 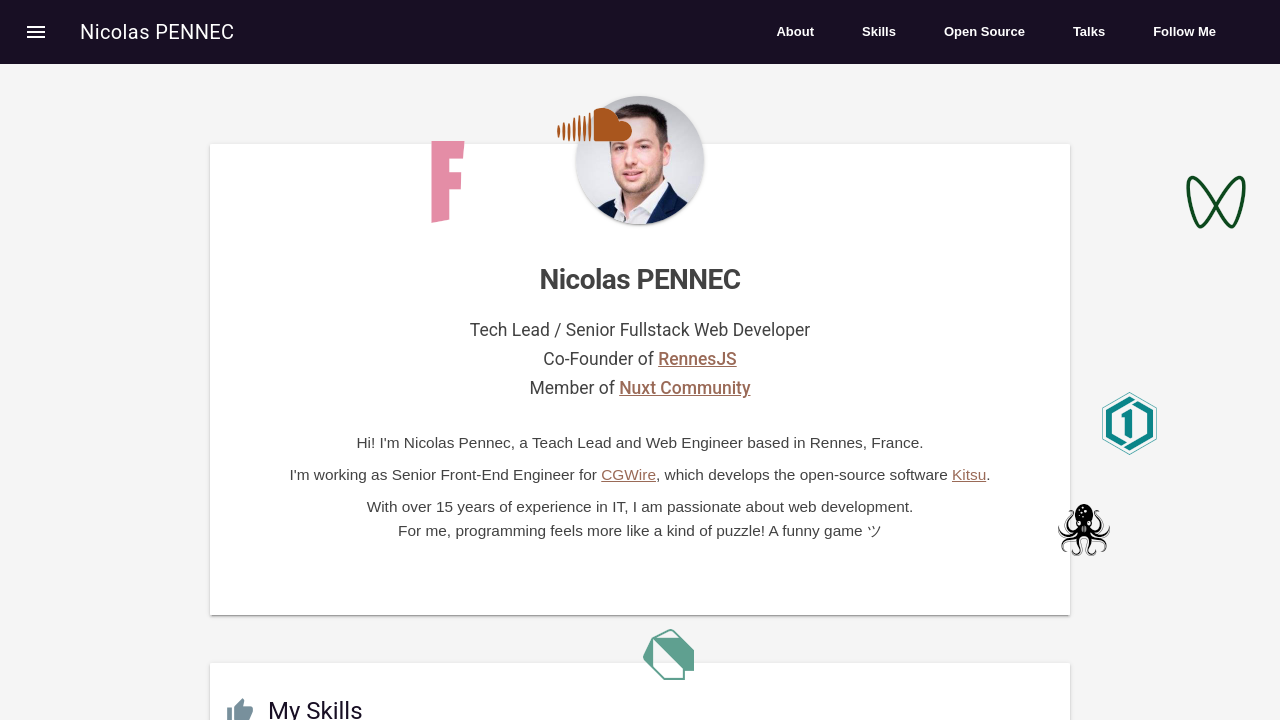 I want to click on open soundcloud app, so click(x=594, y=126).